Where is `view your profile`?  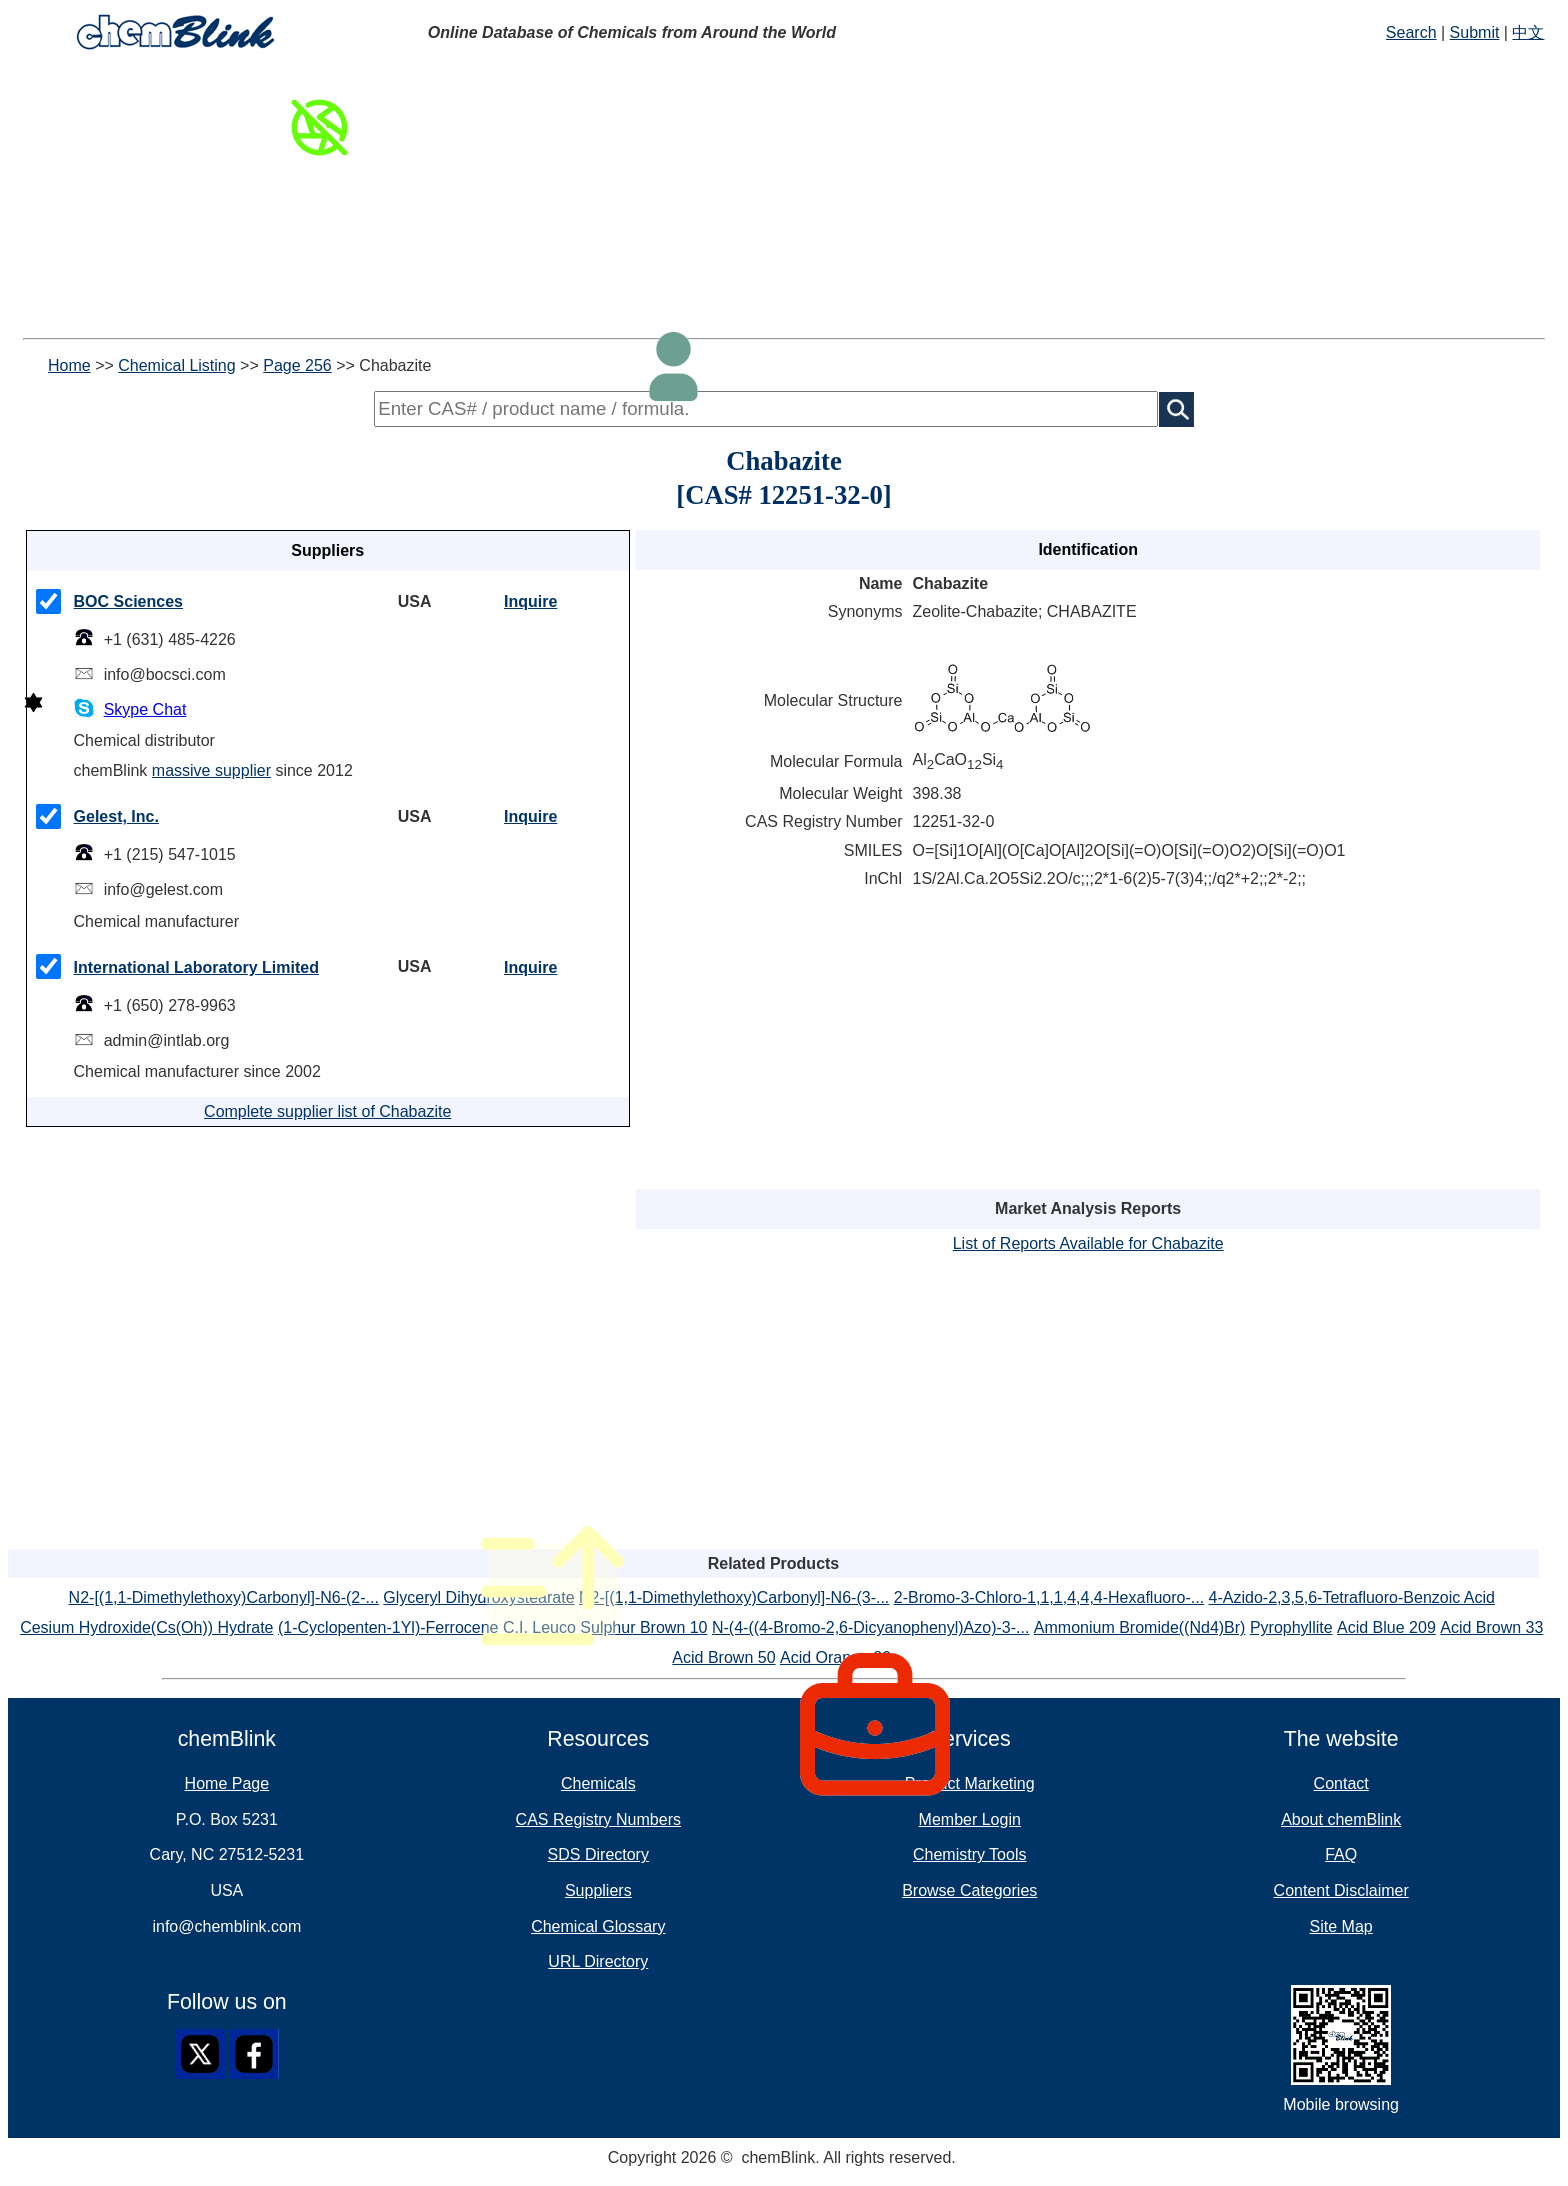 view your profile is located at coordinates (673, 366).